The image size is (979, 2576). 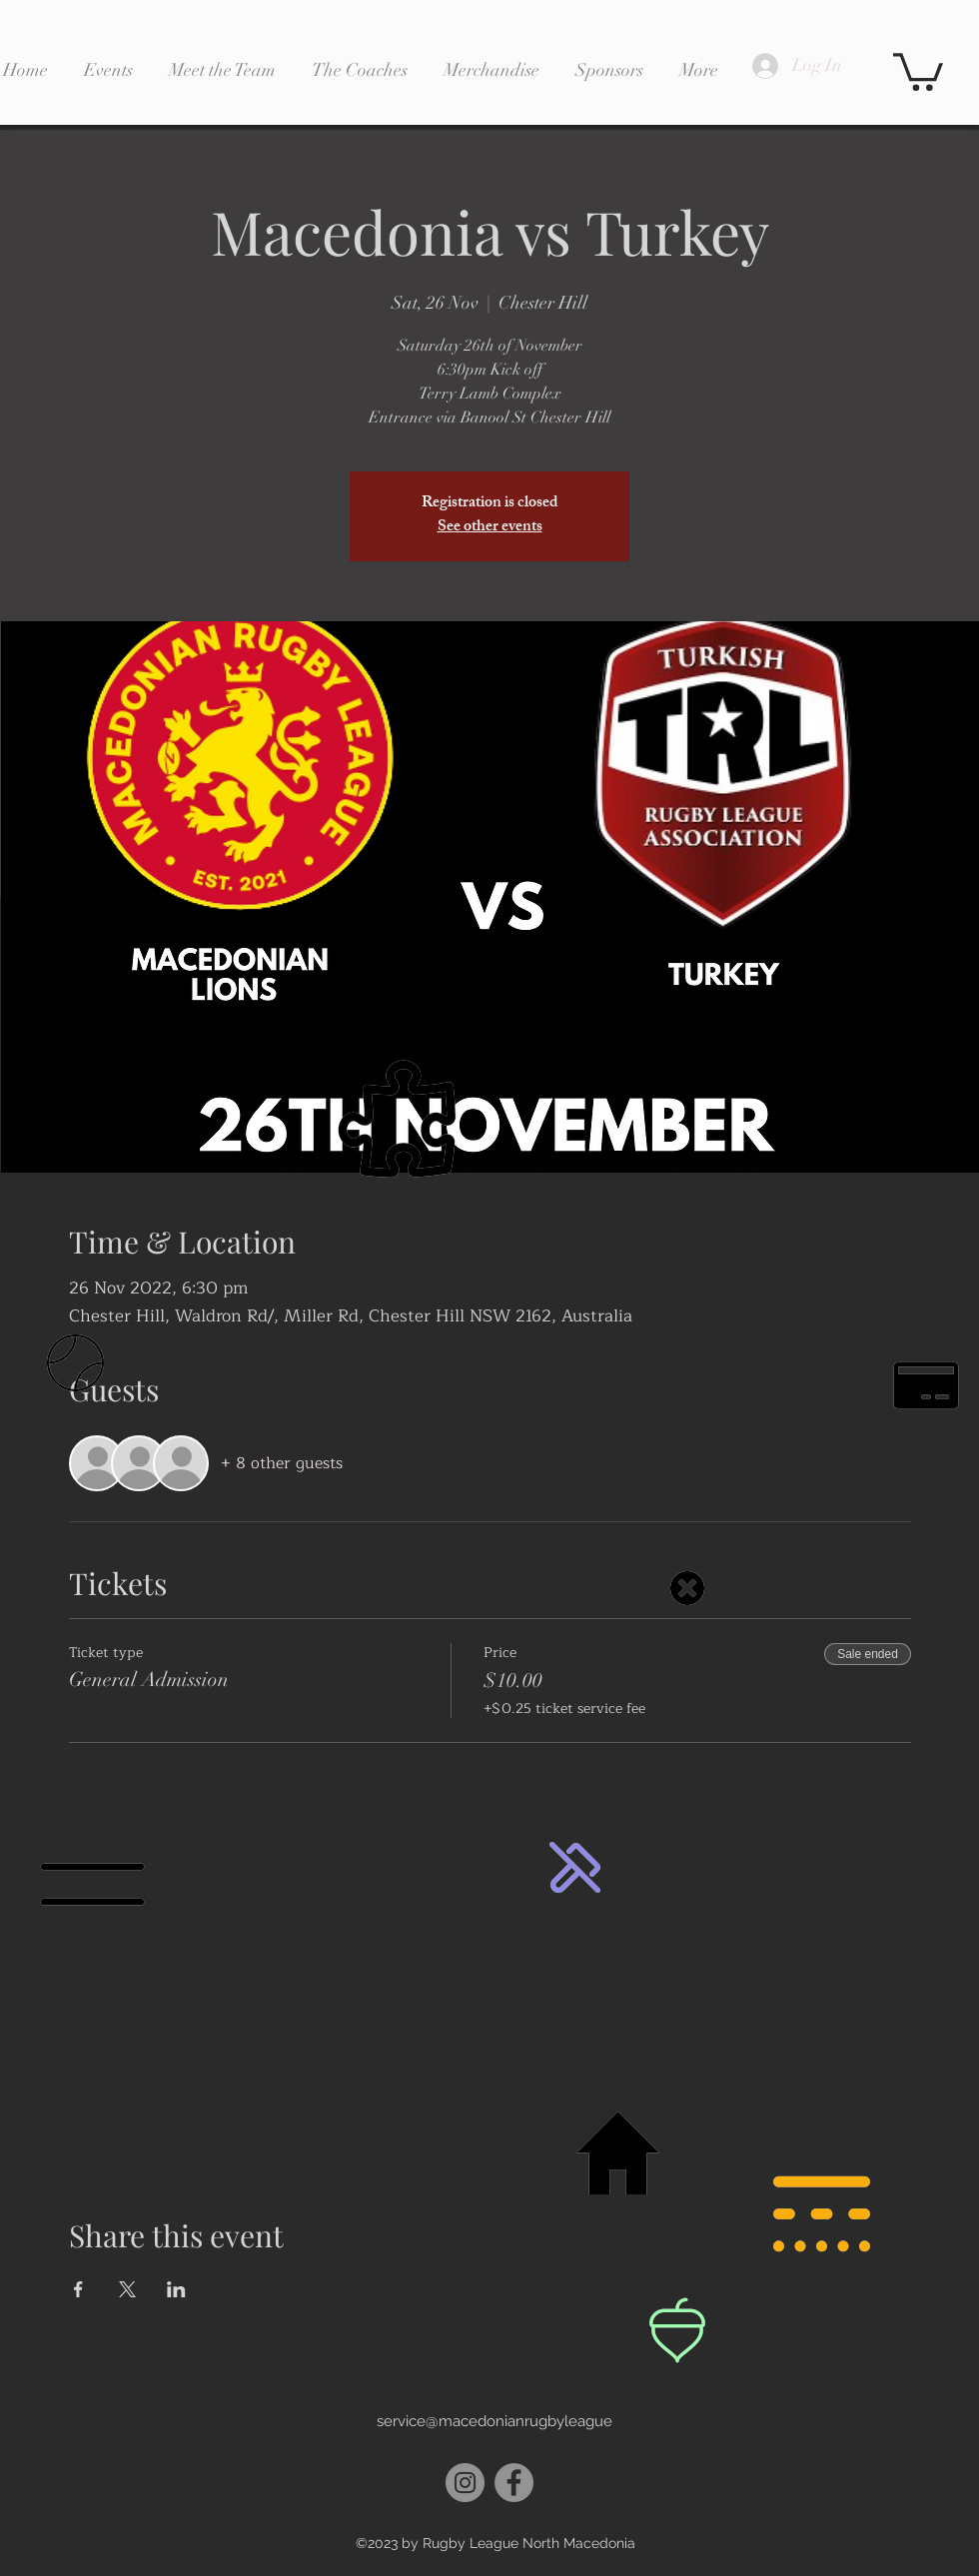 What do you see at coordinates (399, 1121) in the screenshot?
I see `access plugins or extensions` at bounding box center [399, 1121].